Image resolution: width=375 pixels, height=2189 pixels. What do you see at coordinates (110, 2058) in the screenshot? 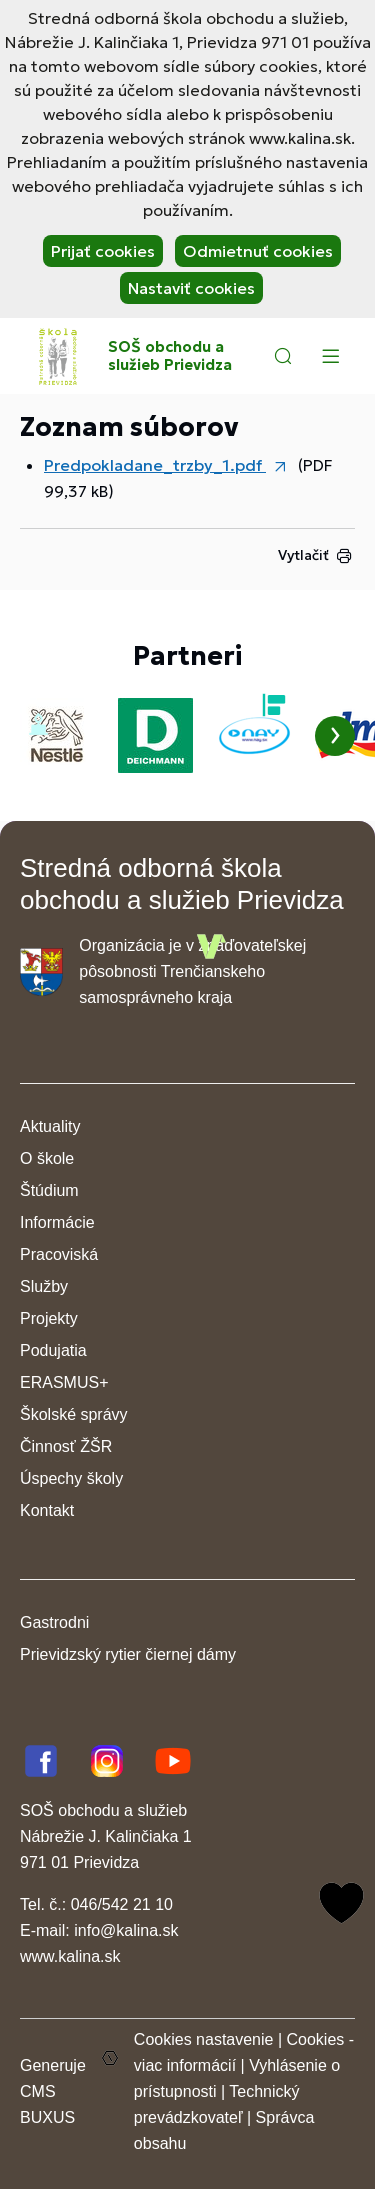
I see `access system settings` at bounding box center [110, 2058].